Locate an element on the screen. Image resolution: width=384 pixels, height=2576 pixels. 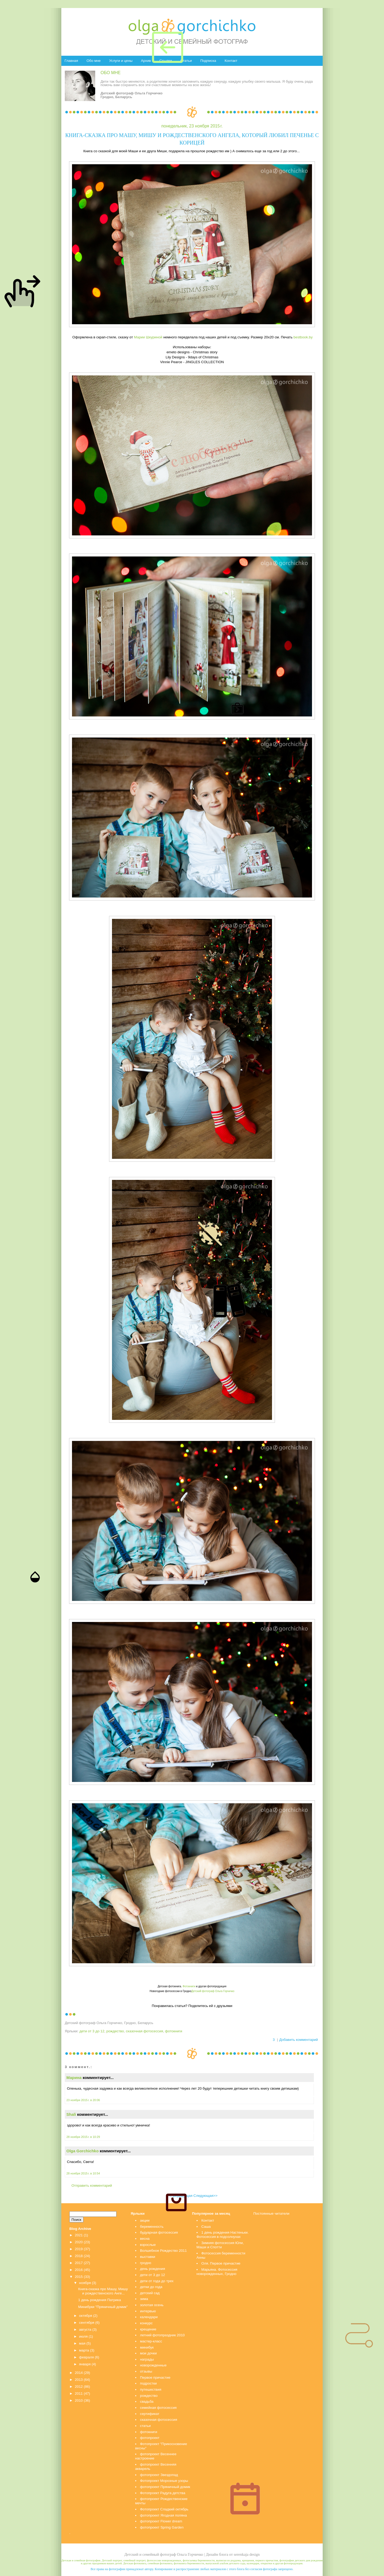
indicates covid-free or virus-free status is located at coordinates (210, 1234).